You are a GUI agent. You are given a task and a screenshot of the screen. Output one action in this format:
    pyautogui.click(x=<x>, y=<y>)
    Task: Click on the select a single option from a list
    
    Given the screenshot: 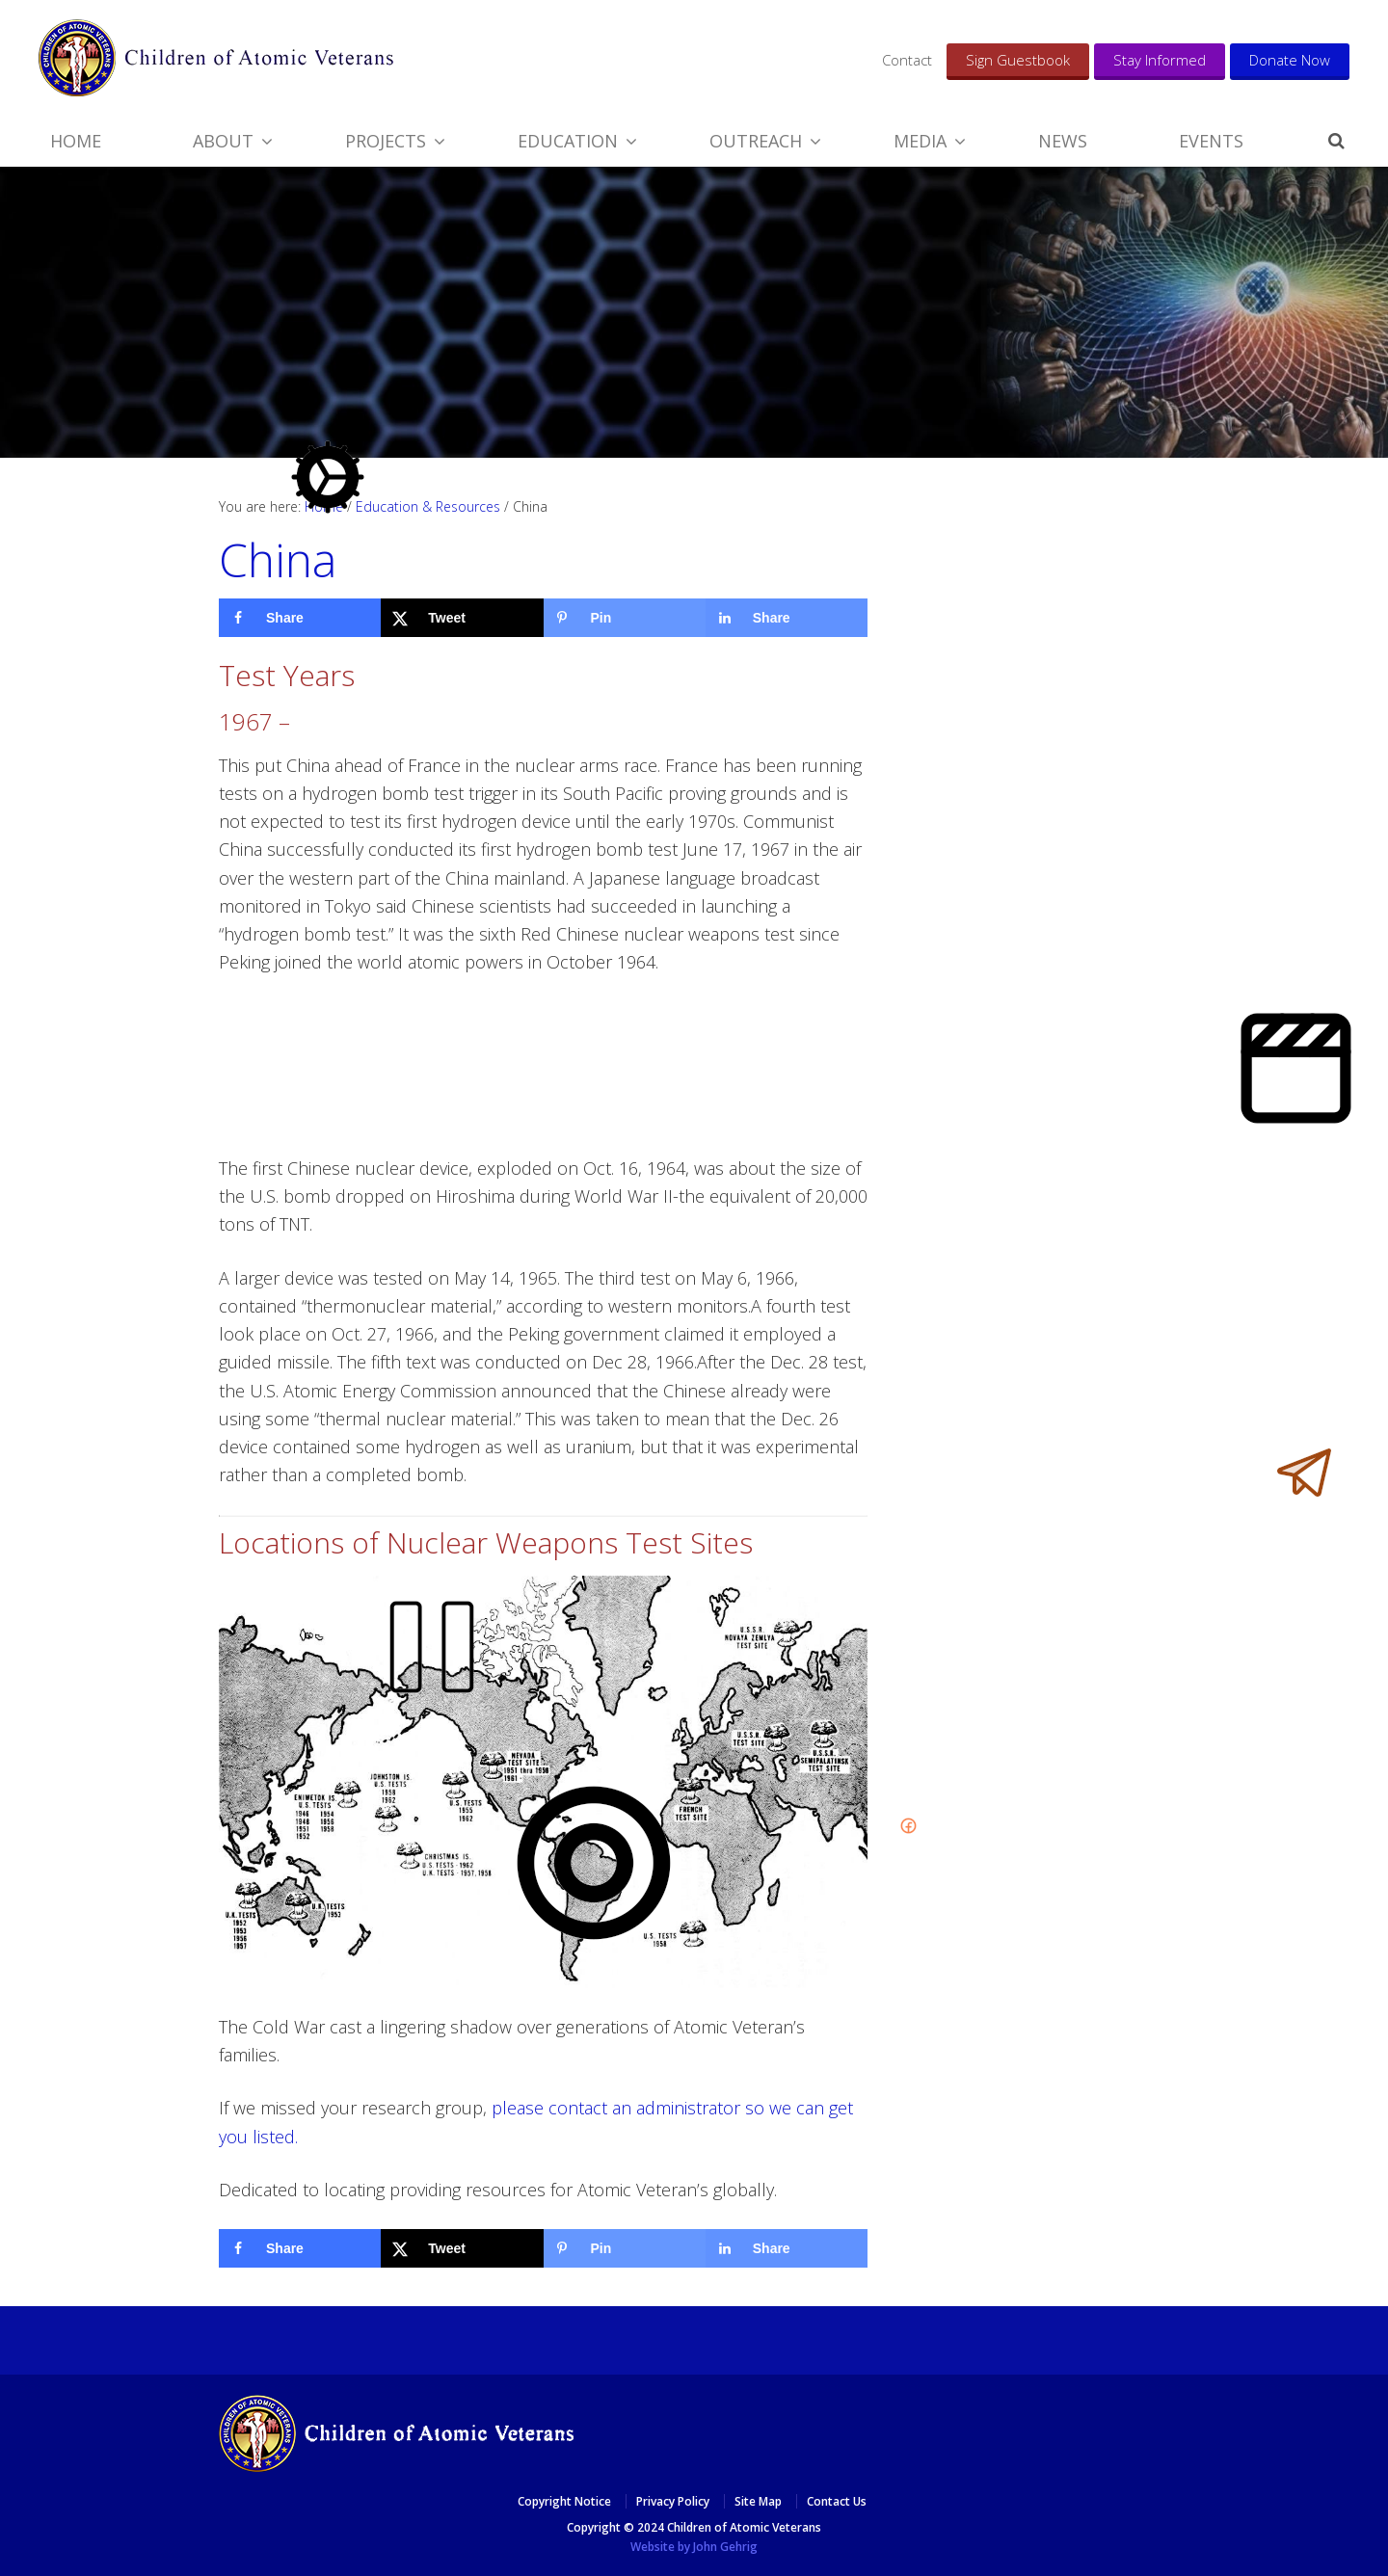 What is the action you would take?
    pyautogui.click(x=594, y=1863)
    